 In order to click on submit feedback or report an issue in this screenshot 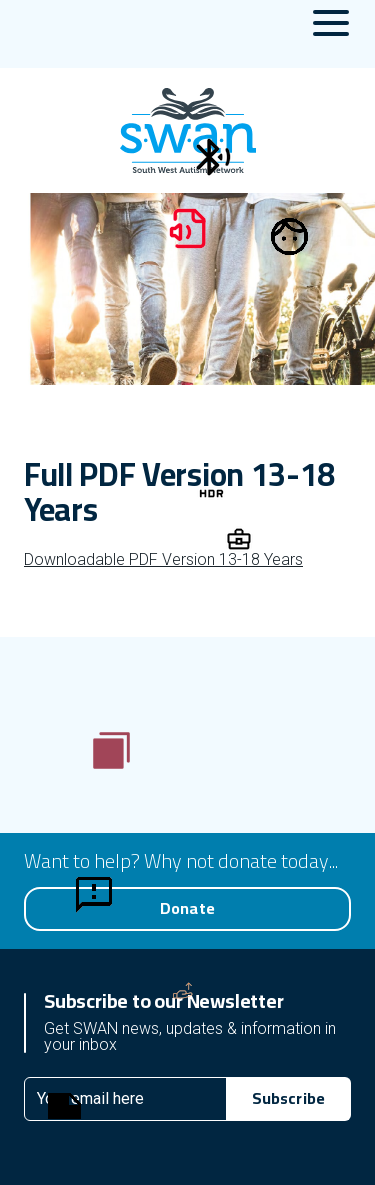, I will do `click(94, 895)`.